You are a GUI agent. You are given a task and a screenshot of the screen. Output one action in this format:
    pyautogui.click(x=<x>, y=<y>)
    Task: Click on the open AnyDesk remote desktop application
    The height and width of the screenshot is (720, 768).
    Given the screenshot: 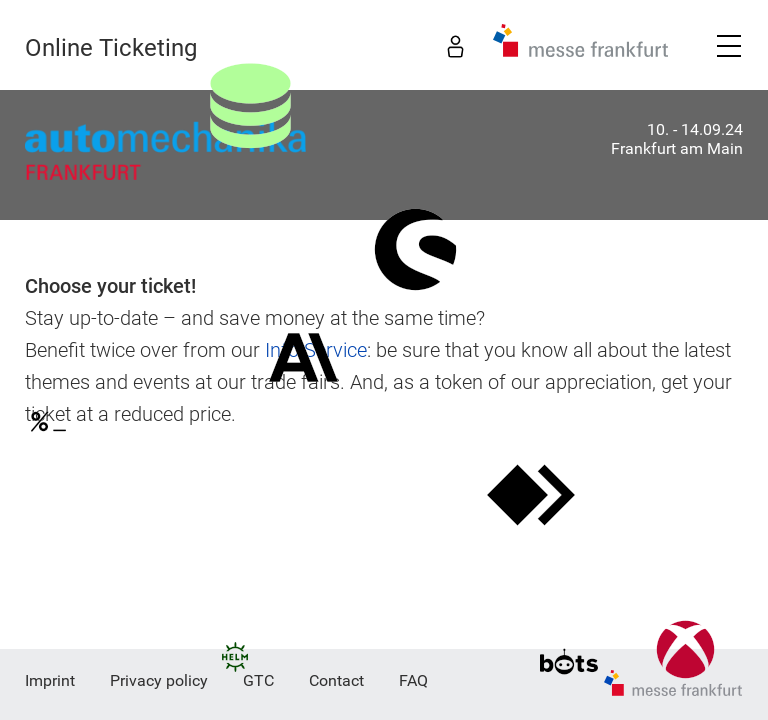 What is the action you would take?
    pyautogui.click(x=531, y=495)
    